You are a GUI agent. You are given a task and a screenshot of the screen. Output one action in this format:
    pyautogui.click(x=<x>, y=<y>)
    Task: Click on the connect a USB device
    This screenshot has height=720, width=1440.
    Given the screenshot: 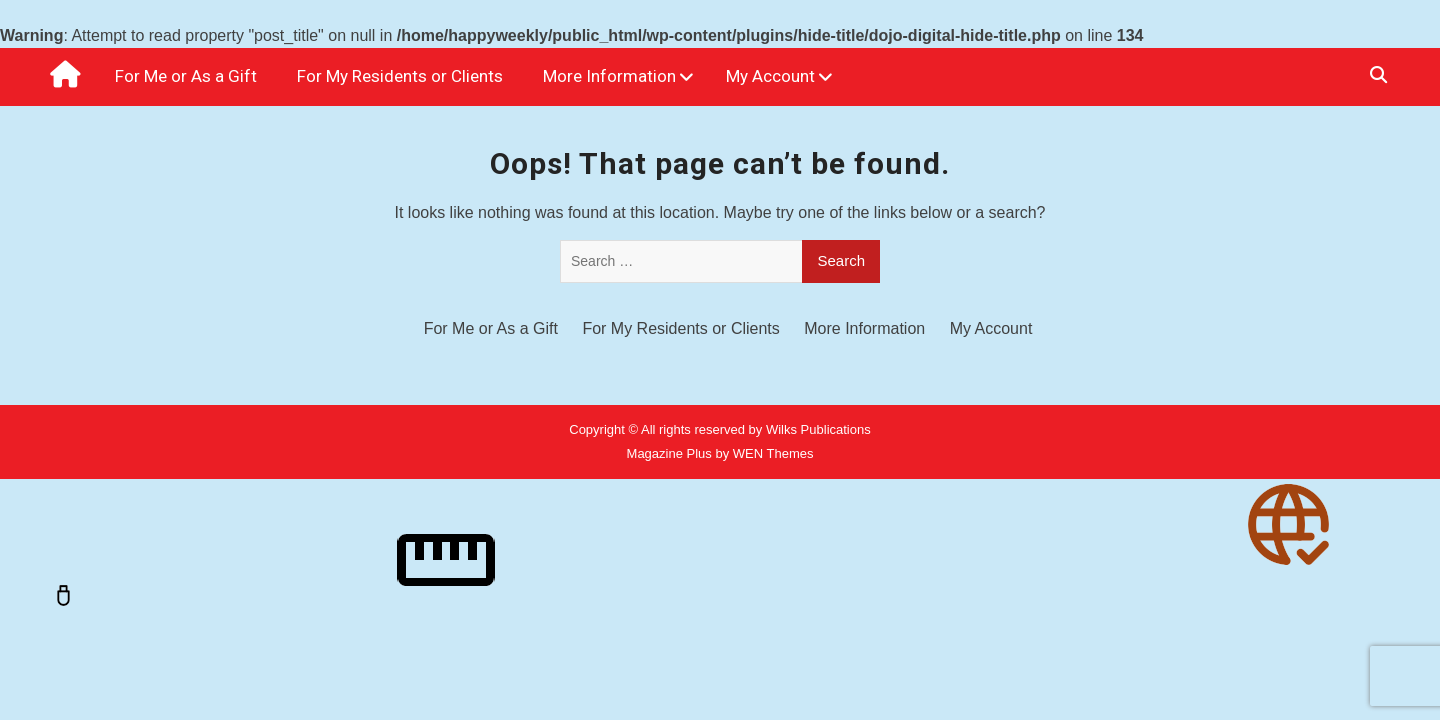 What is the action you would take?
    pyautogui.click(x=63, y=595)
    